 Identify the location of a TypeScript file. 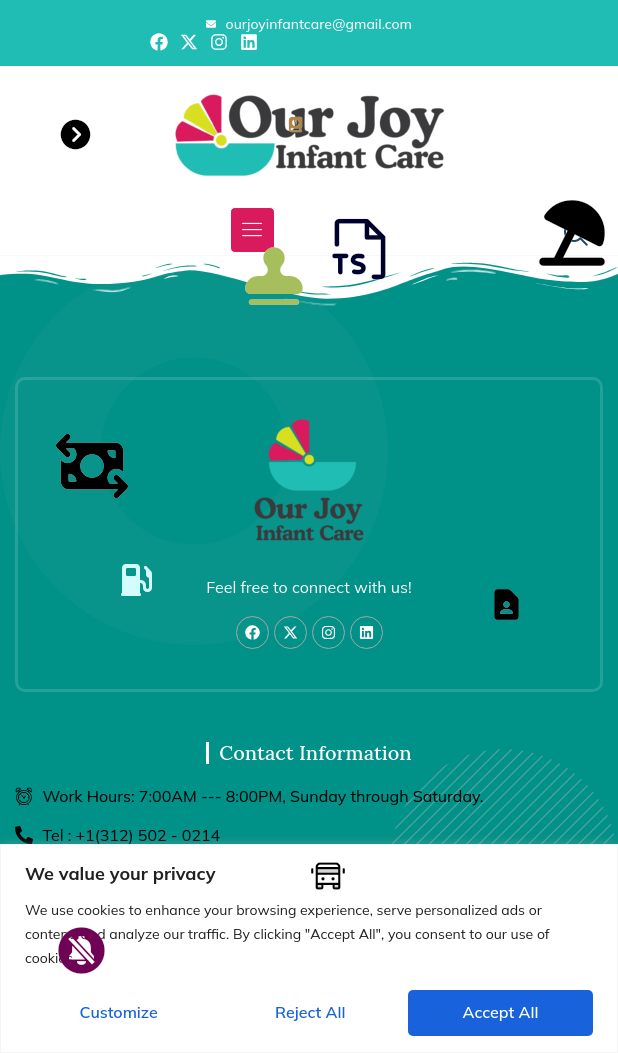
(360, 249).